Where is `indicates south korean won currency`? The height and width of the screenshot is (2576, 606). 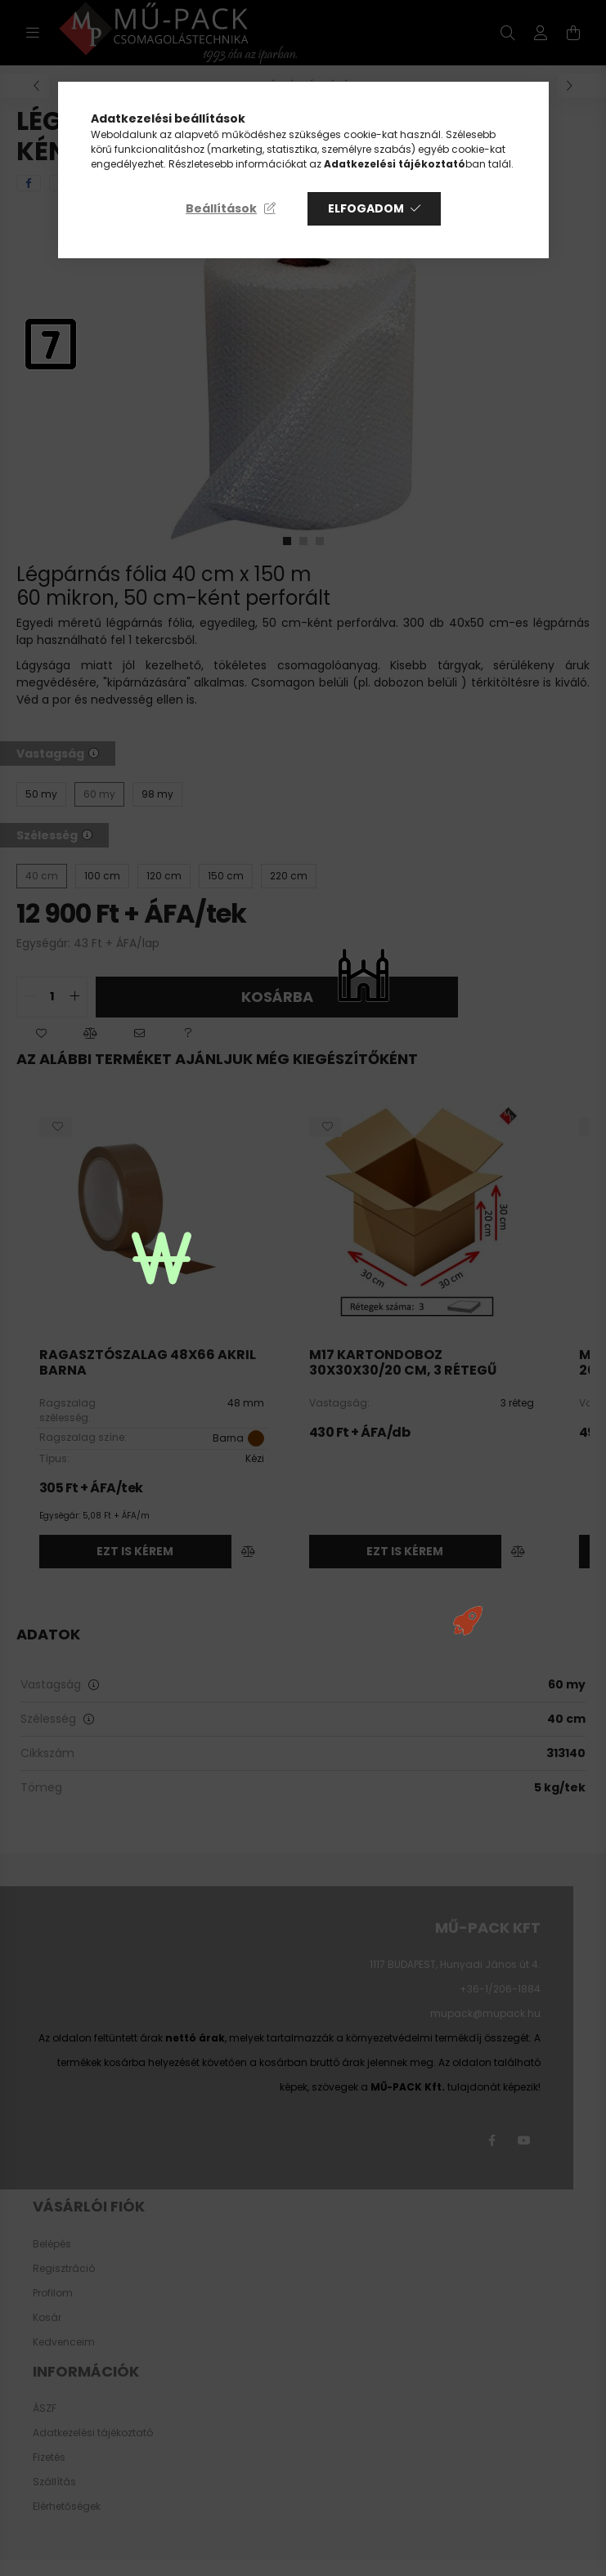 indicates south korean won currency is located at coordinates (161, 1258).